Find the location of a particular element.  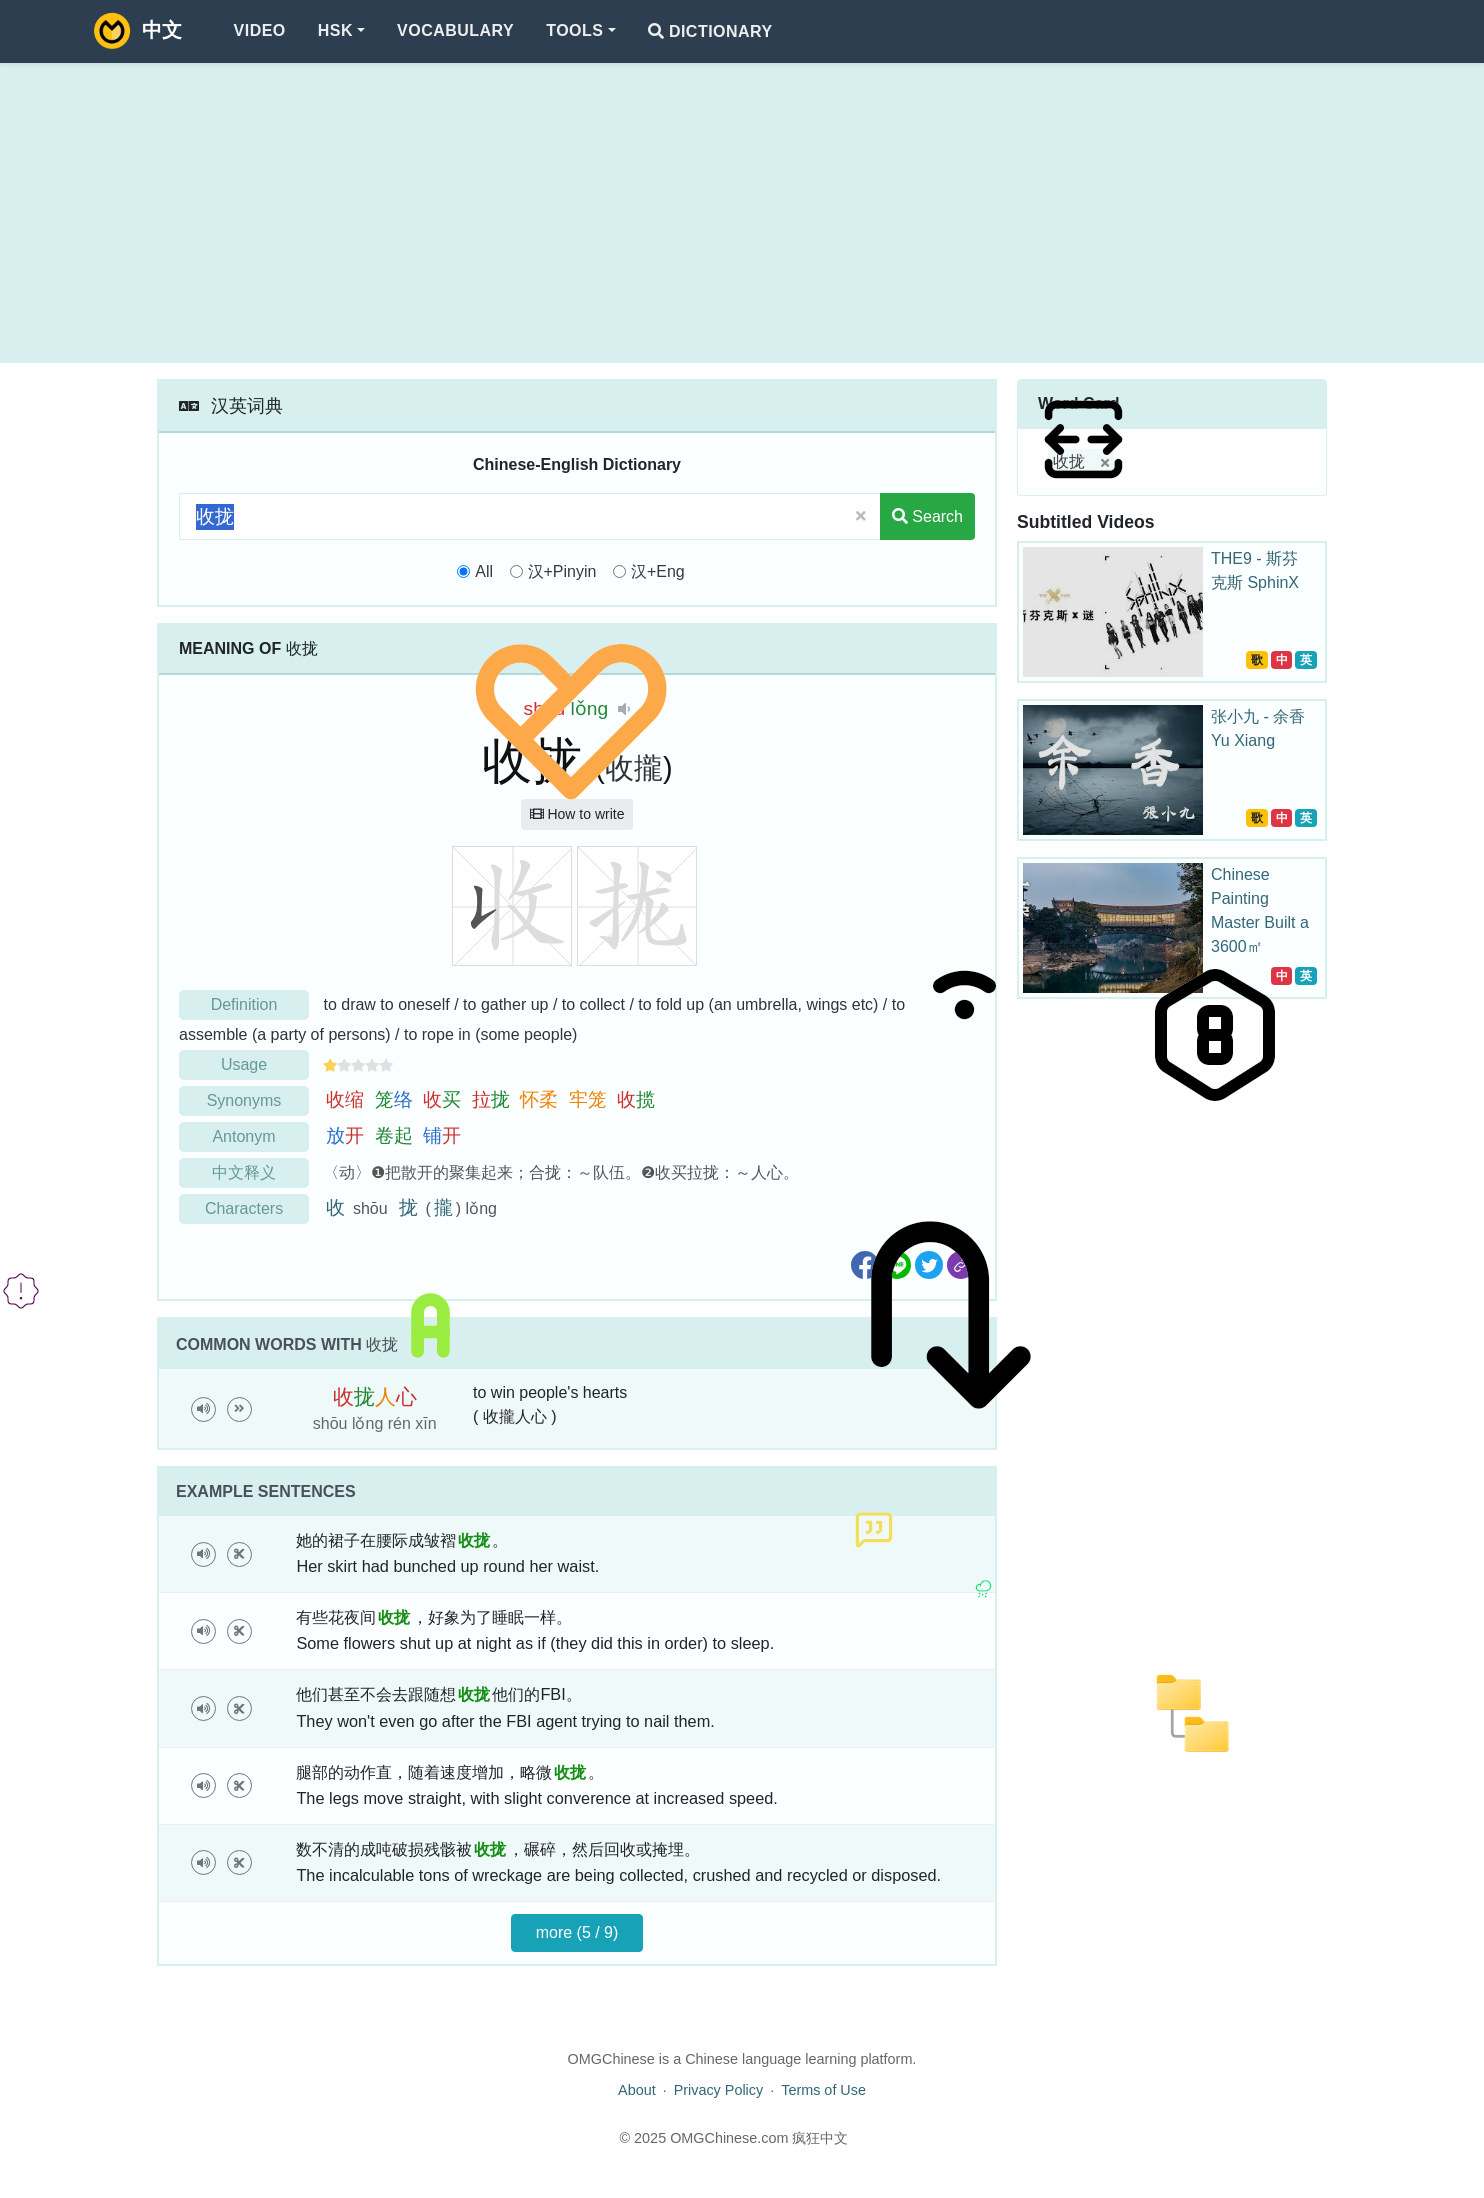

open Google Fit app is located at coordinates (571, 718).